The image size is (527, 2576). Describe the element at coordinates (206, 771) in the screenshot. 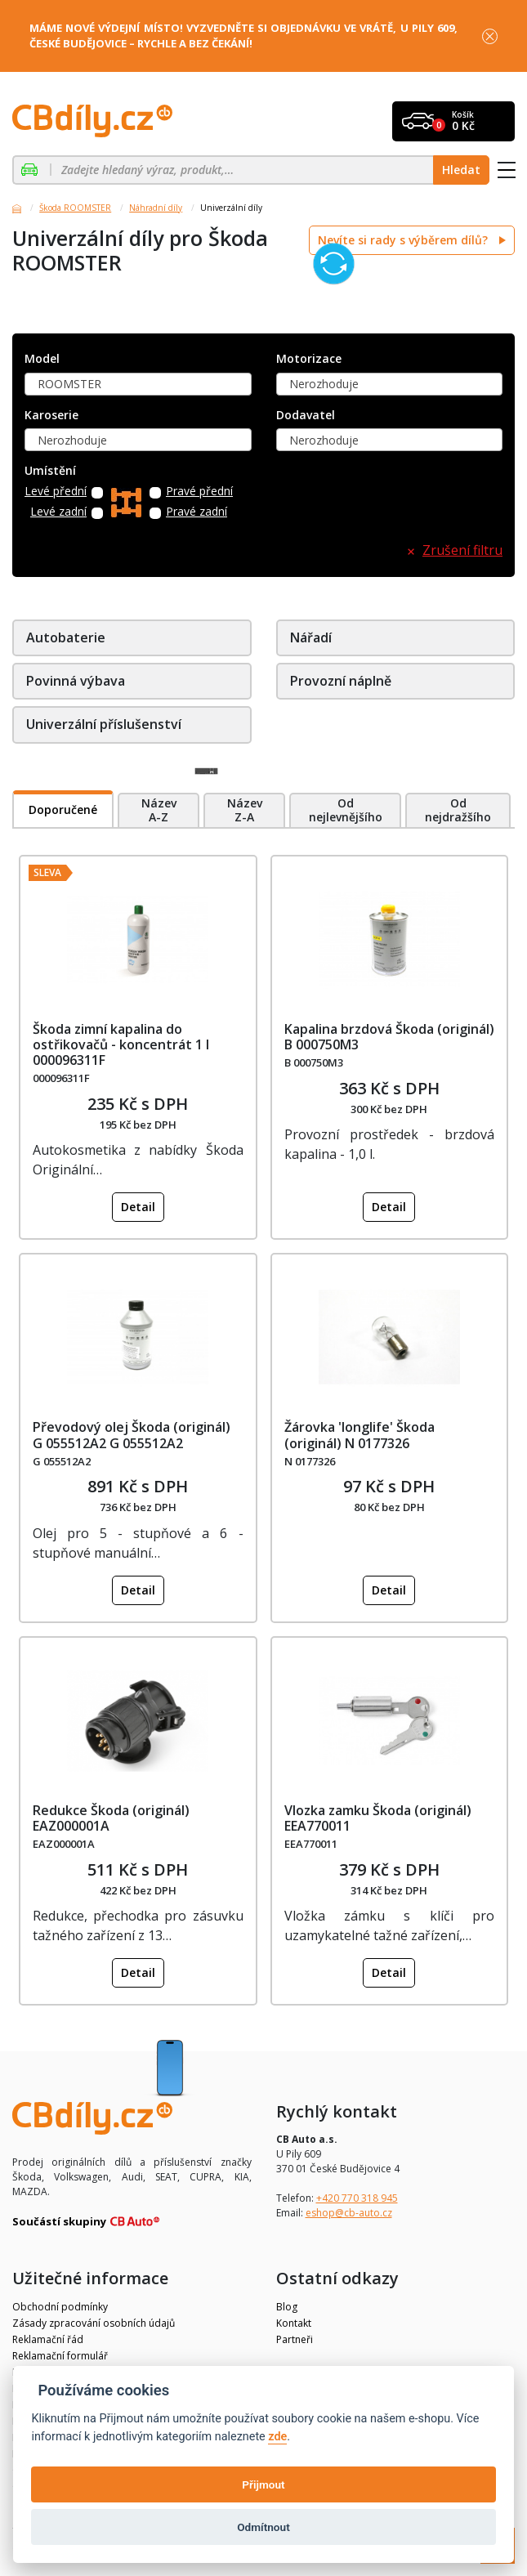

I see `apple magic keyboard with numeric keypad in silver and black` at that location.